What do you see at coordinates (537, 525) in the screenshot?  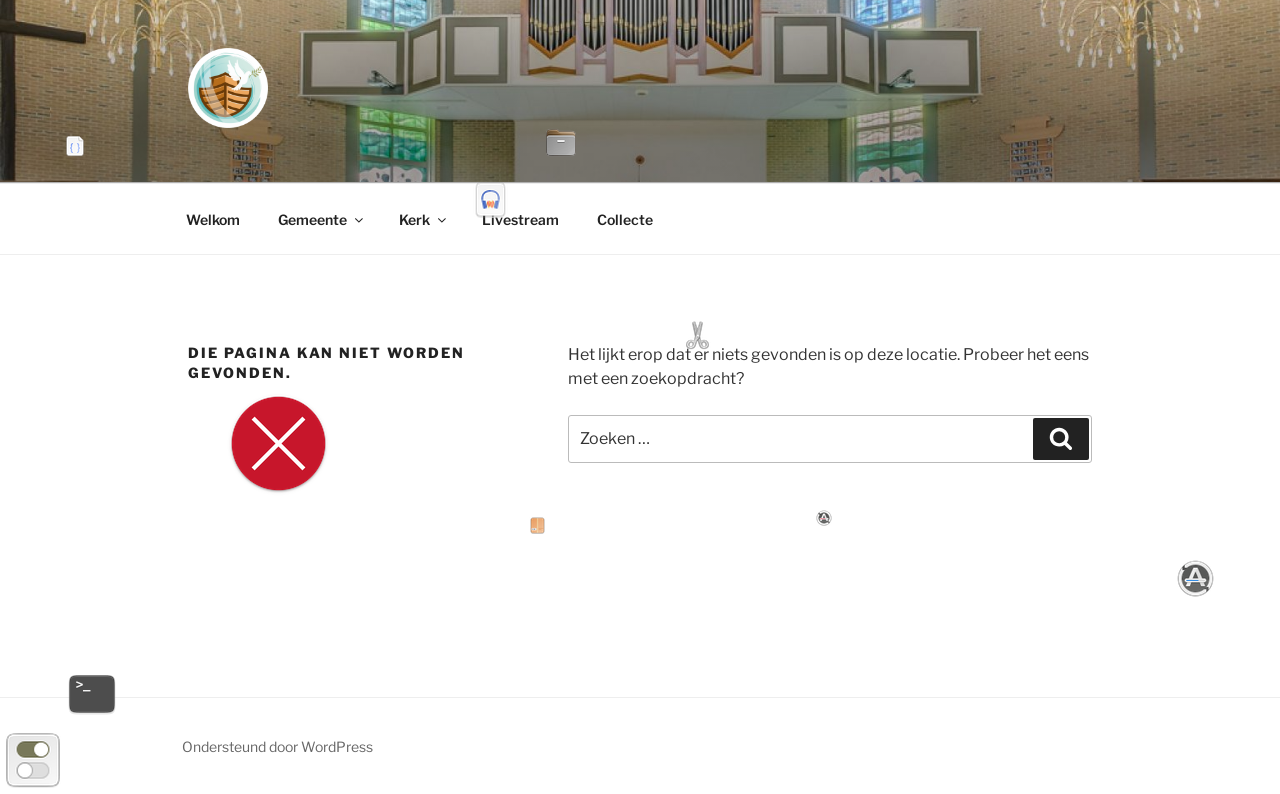 I see `open the software installer app` at bounding box center [537, 525].